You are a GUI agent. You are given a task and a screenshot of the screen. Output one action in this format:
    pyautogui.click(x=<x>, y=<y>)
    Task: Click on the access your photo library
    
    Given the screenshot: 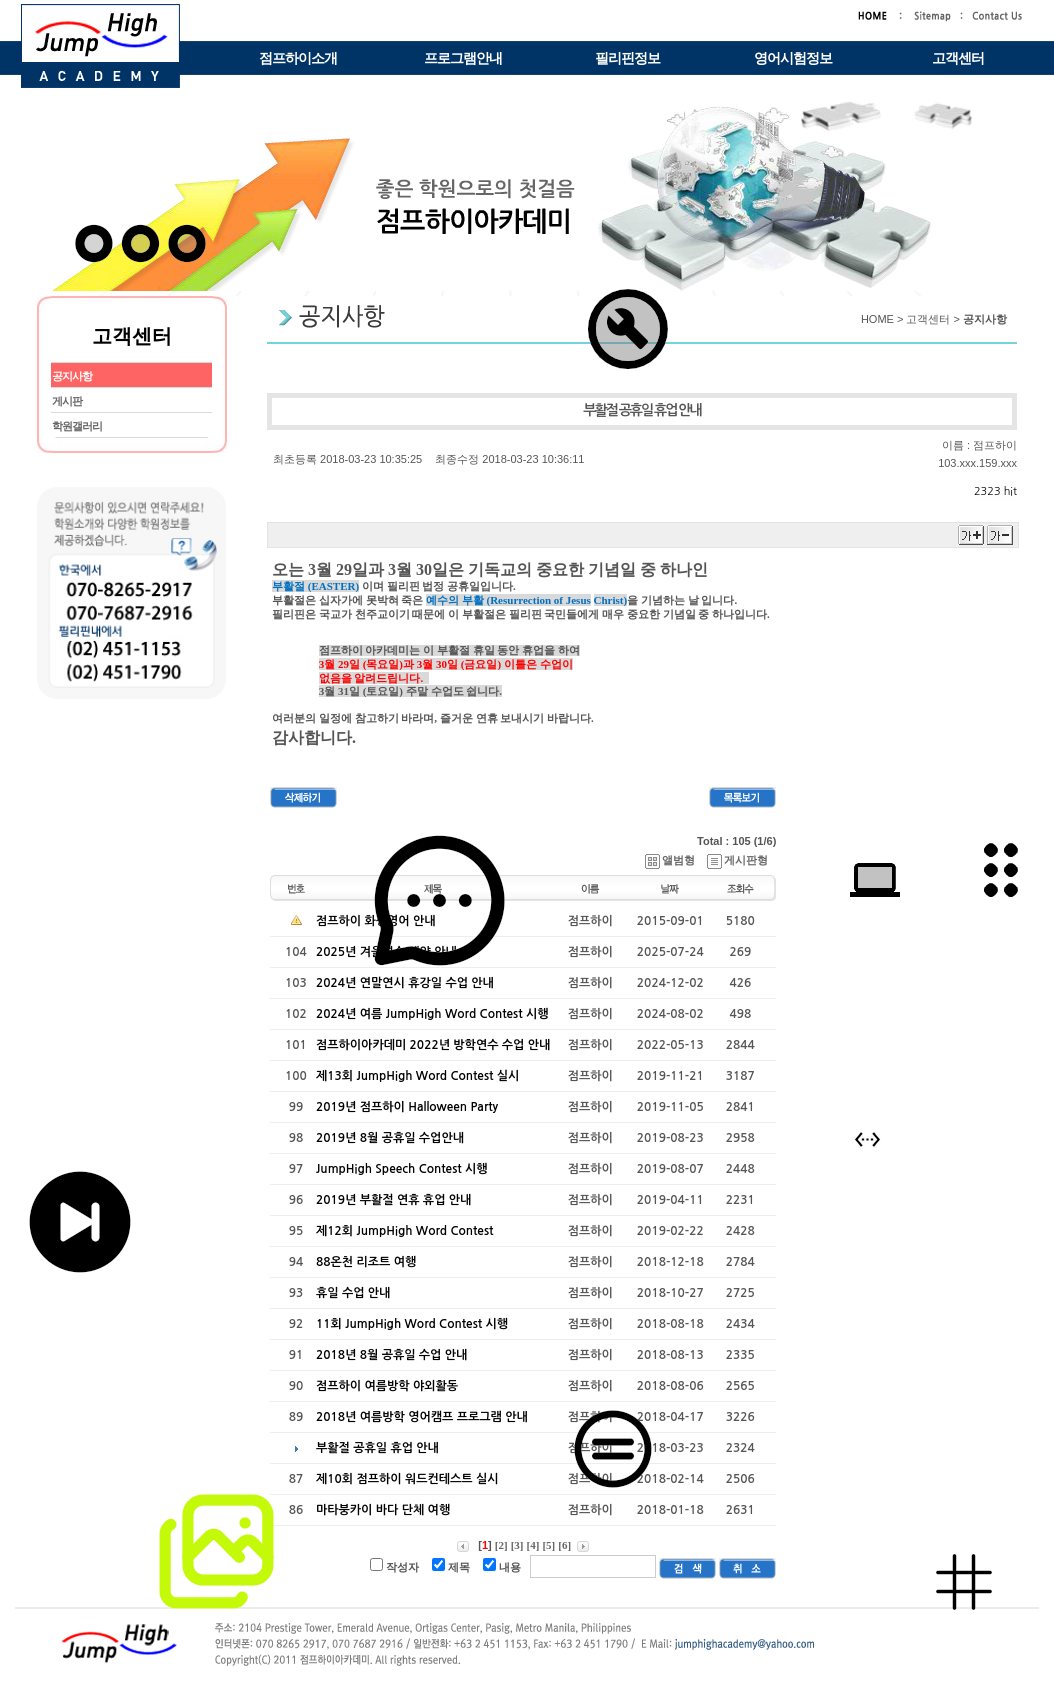 What is the action you would take?
    pyautogui.click(x=216, y=1551)
    